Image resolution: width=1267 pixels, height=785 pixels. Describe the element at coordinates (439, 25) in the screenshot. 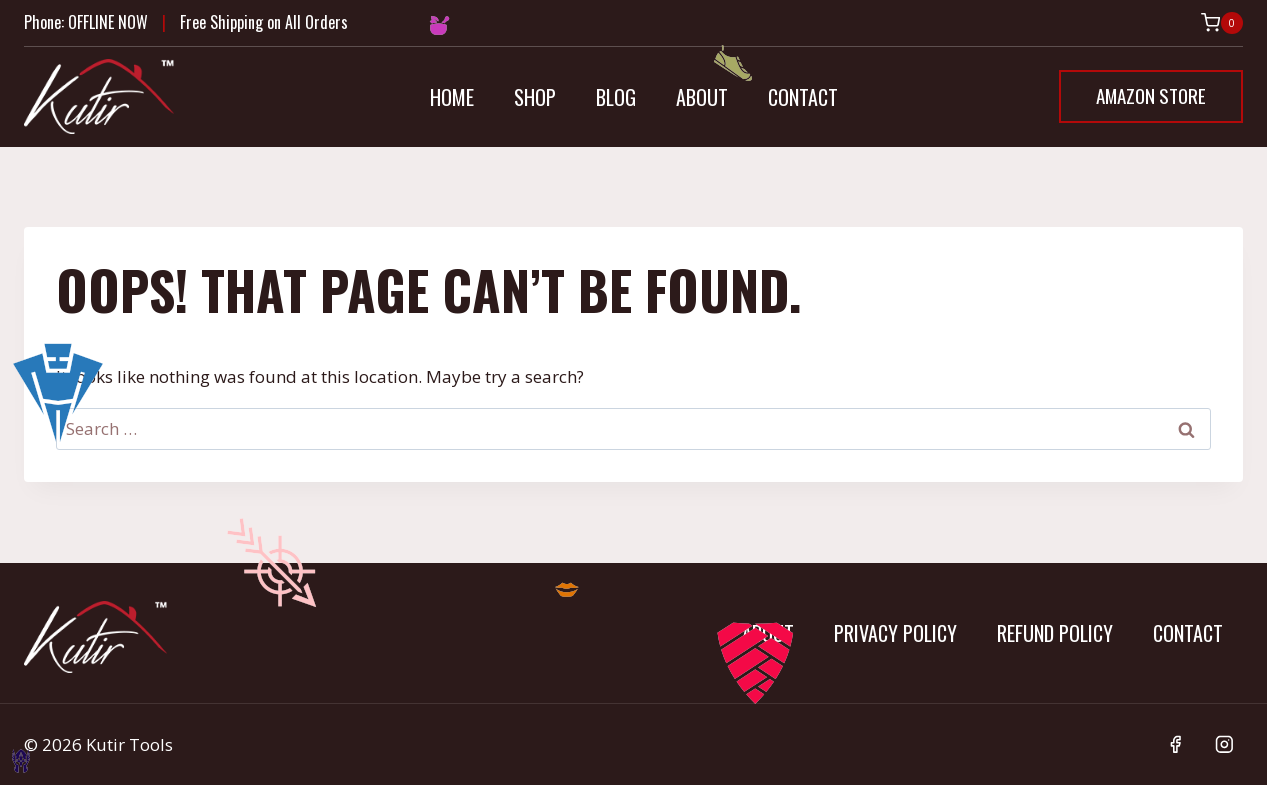

I see `access the potion crafting menu` at that location.